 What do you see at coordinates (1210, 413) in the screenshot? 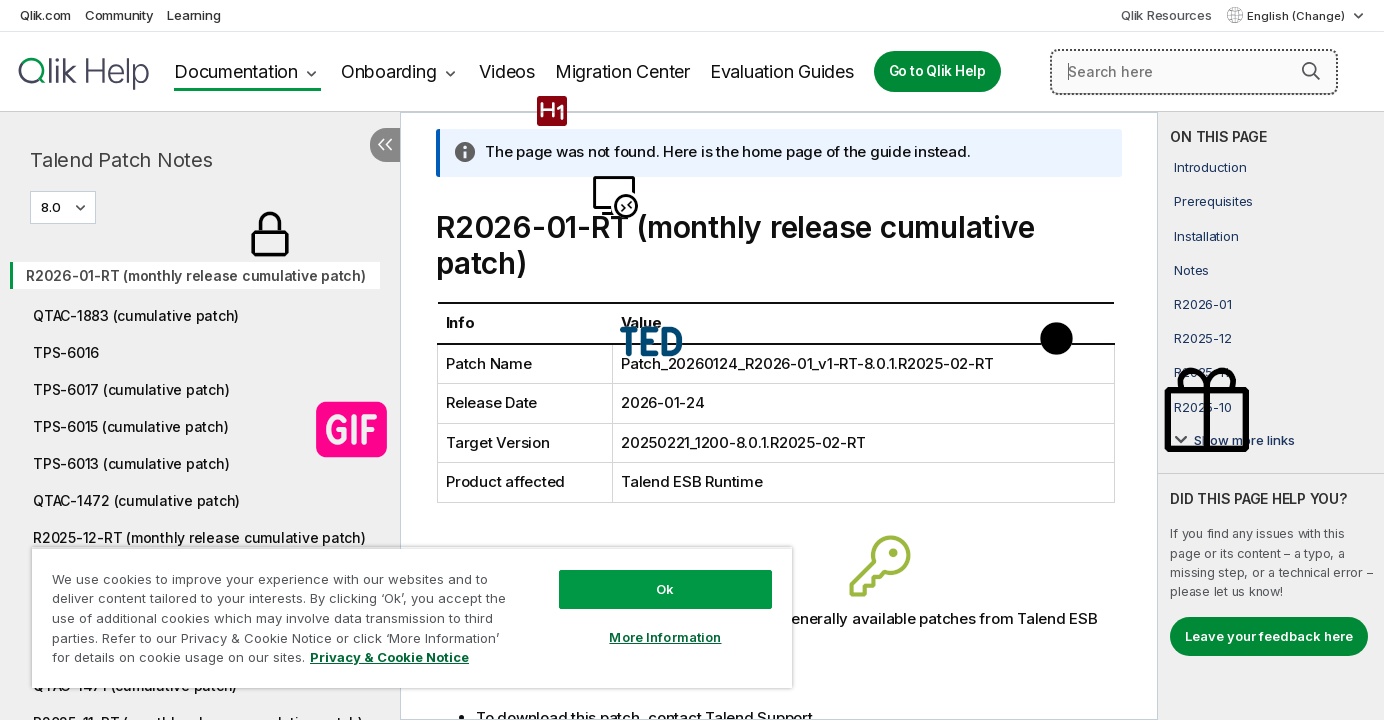
I see `access gifts or rewards` at bounding box center [1210, 413].